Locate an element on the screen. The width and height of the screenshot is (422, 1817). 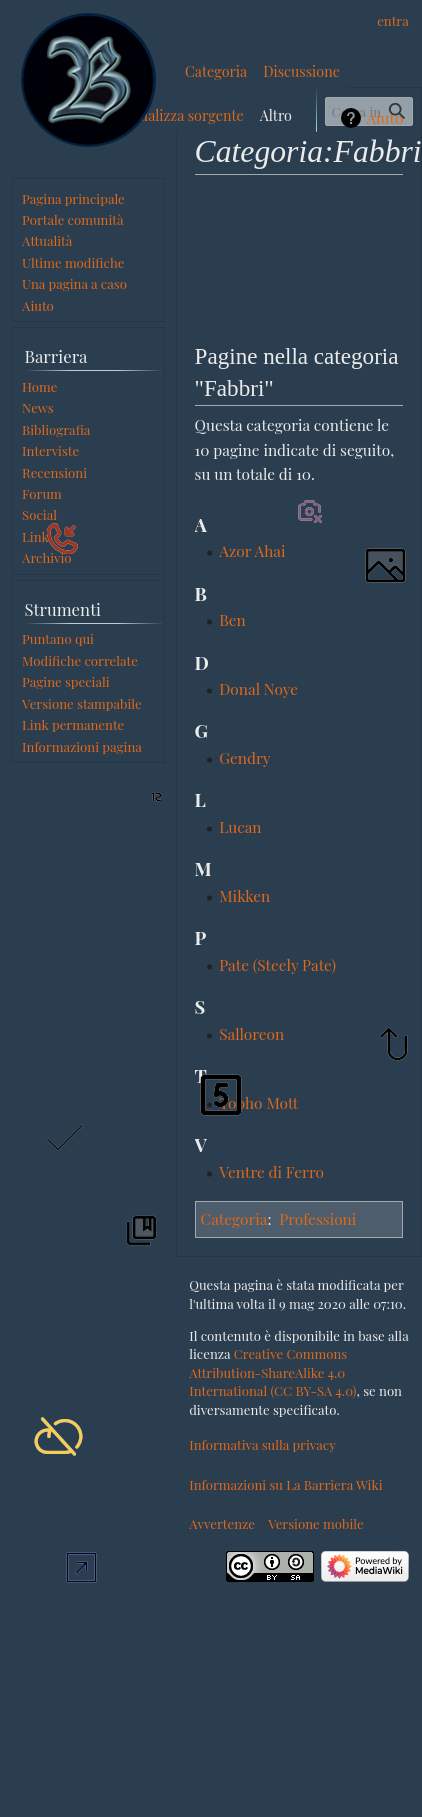
indicates cloud sync is disabled is located at coordinates (58, 1436).